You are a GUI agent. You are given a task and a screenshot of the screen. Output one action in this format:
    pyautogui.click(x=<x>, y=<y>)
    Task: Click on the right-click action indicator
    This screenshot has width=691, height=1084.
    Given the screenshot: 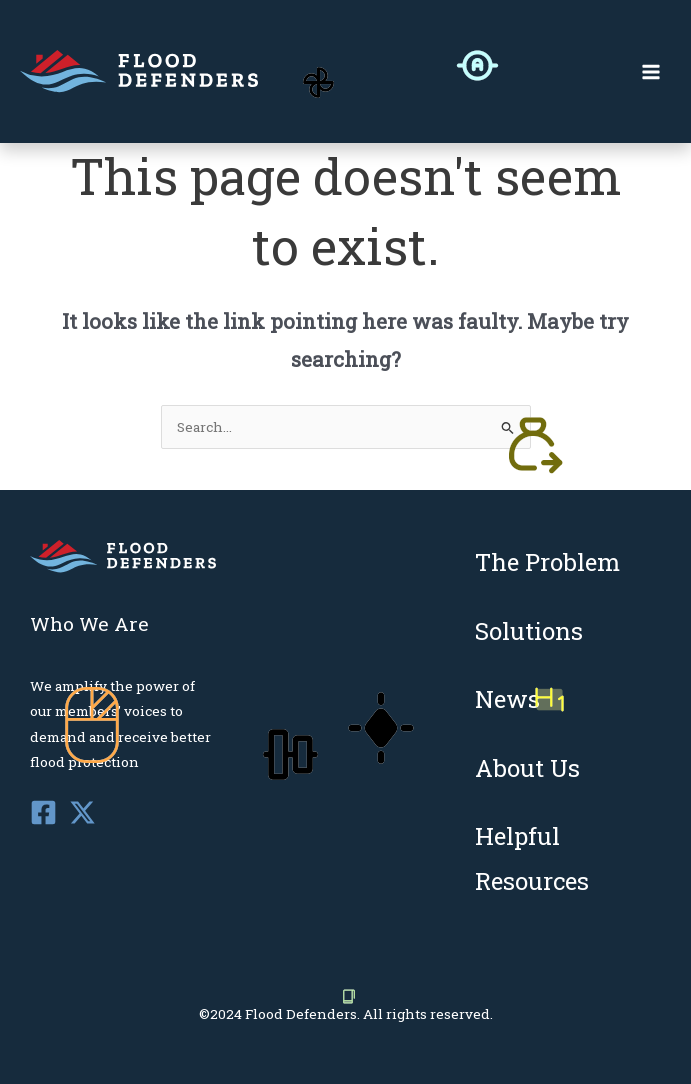 What is the action you would take?
    pyautogui.click(x=92, y=725)
    